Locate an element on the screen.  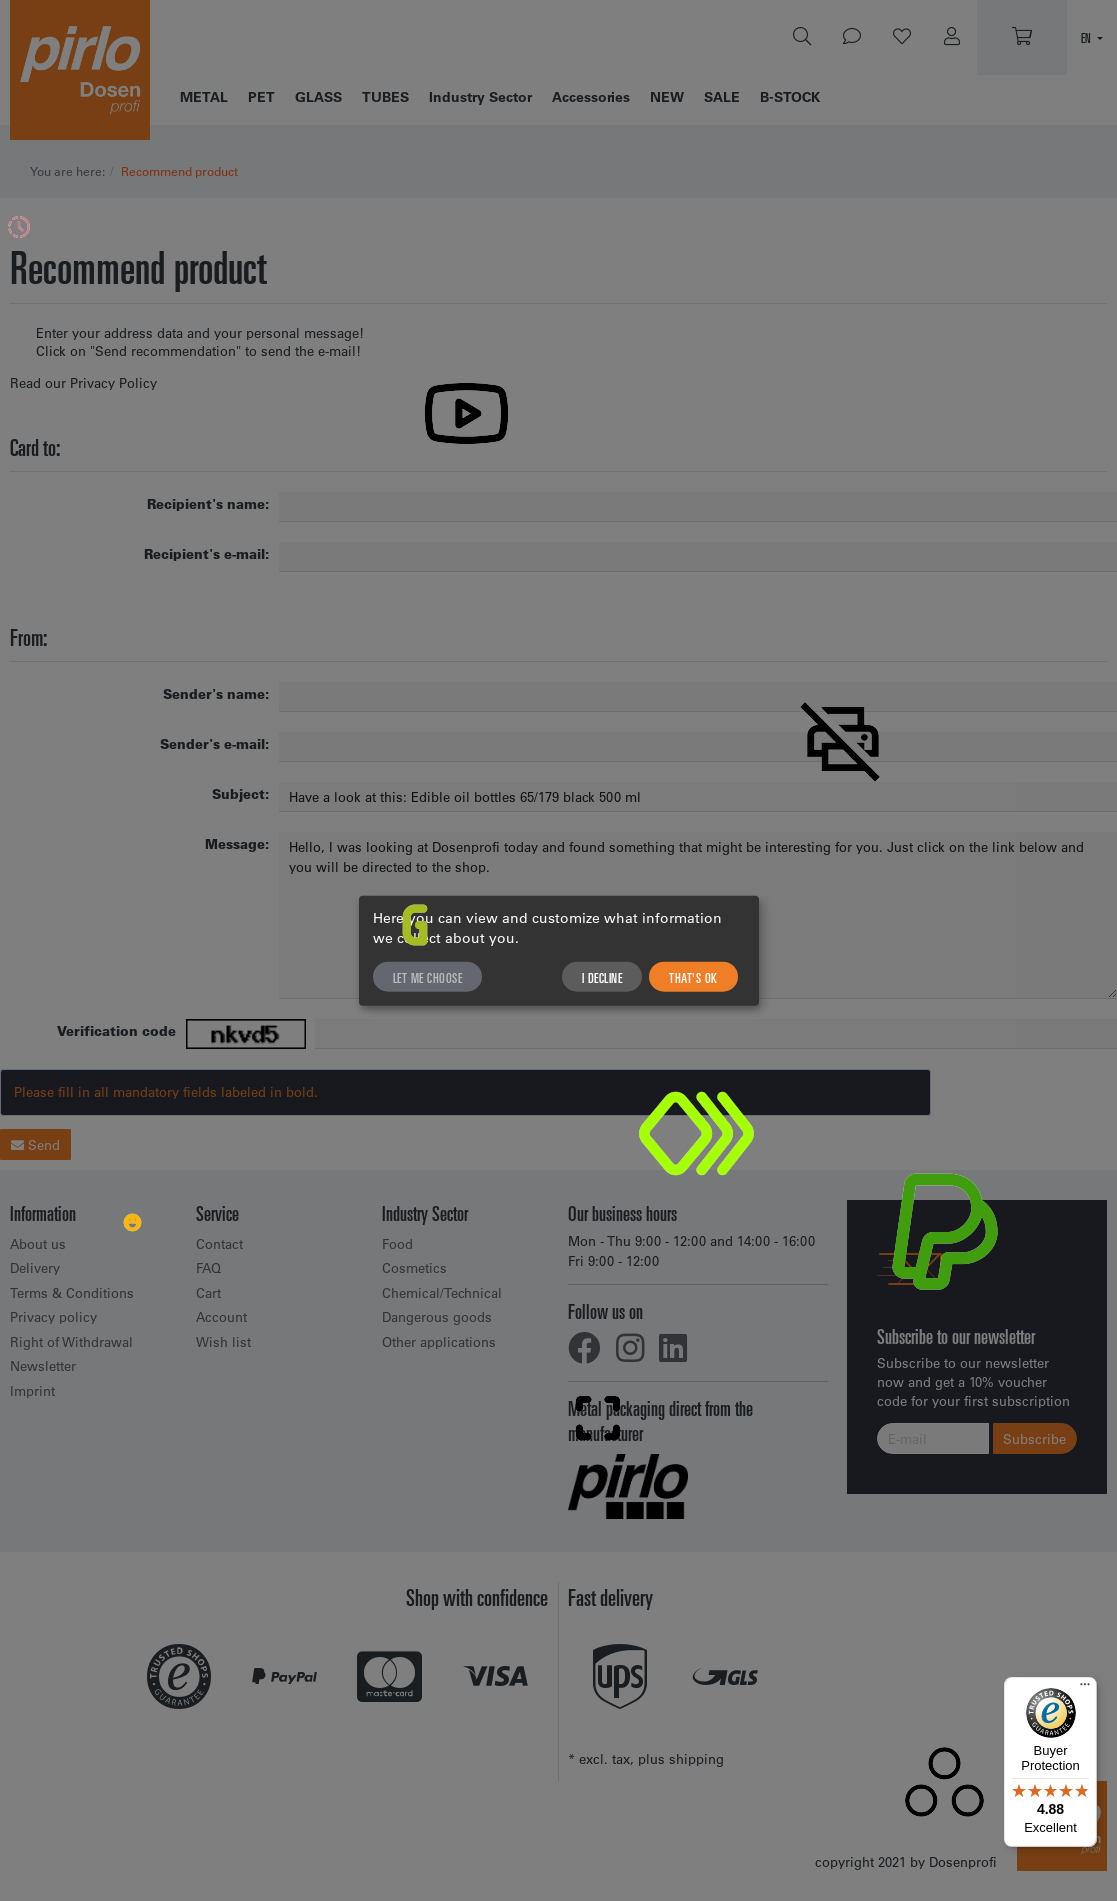
expand to fullscreen mode is located at coordinates (598, 1418).